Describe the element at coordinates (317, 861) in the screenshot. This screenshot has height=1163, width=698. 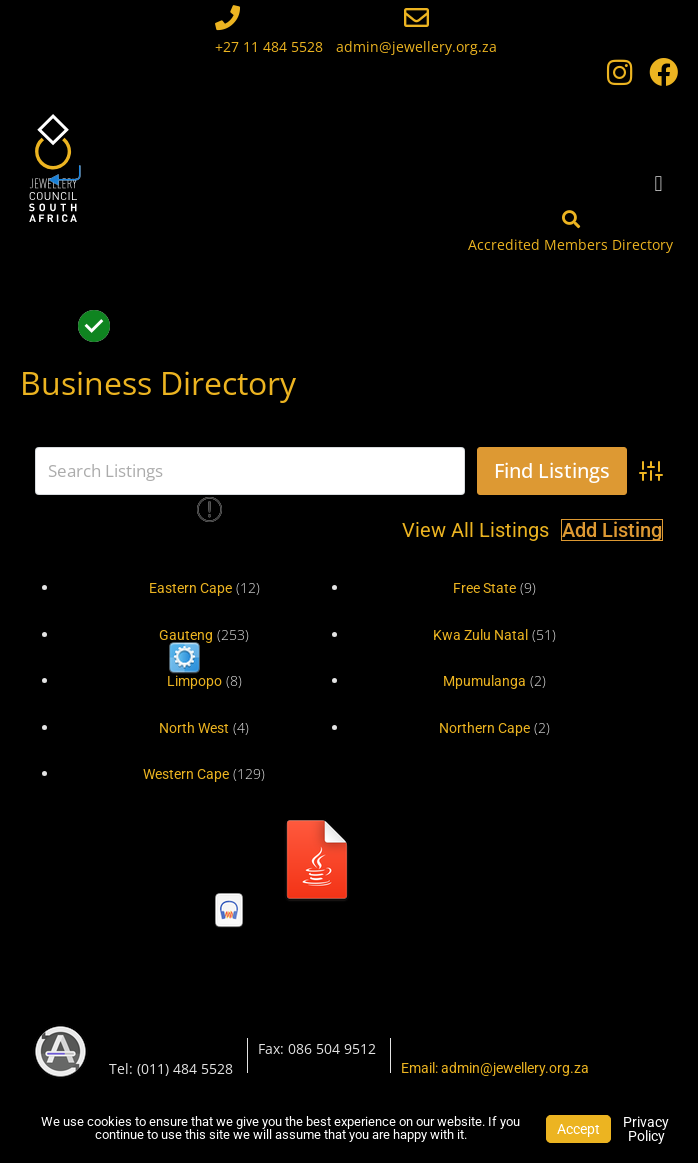
I see `java source code file` at that location.